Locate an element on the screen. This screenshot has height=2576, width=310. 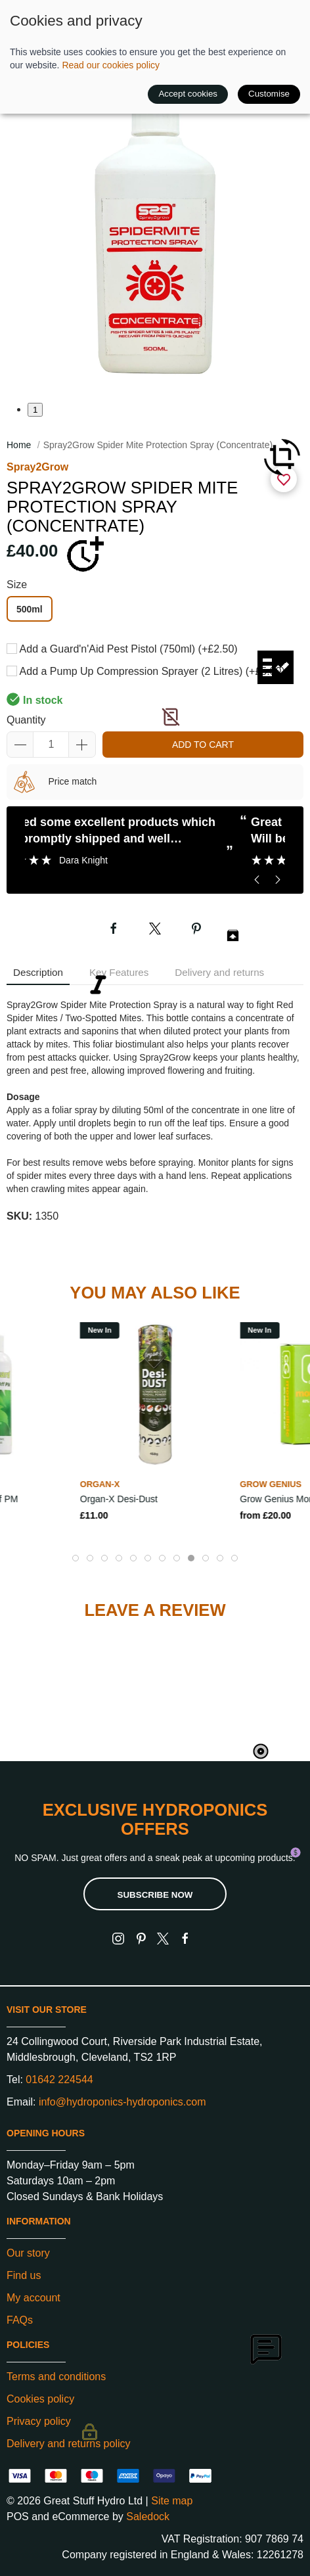
rotate and crop an image is located at coordinates (282, 457).